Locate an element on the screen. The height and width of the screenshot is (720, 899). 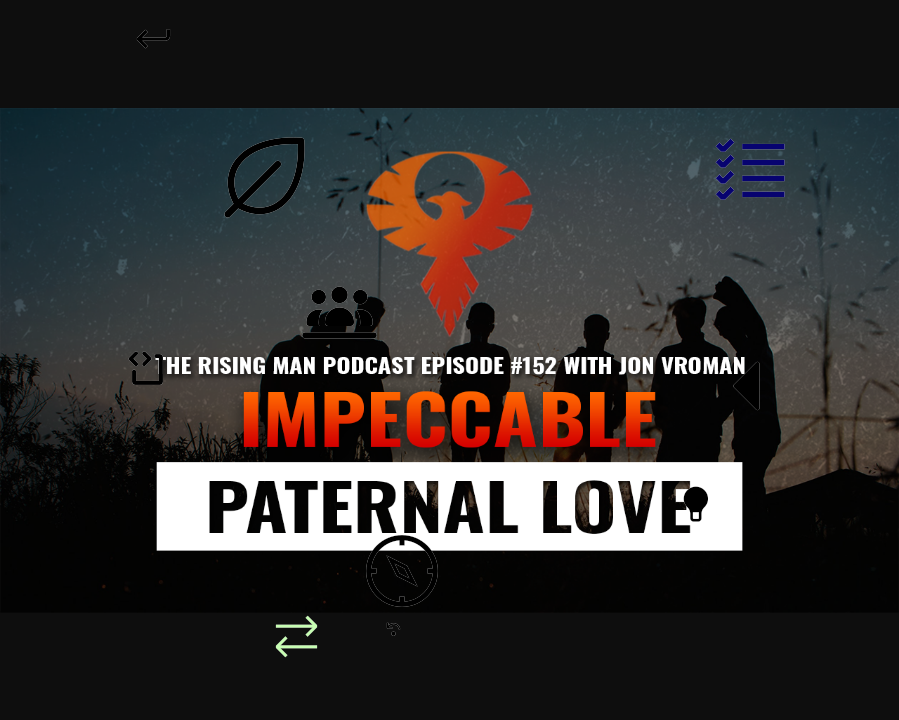
view or manage your task checklist is located at coordinates (747, 170).